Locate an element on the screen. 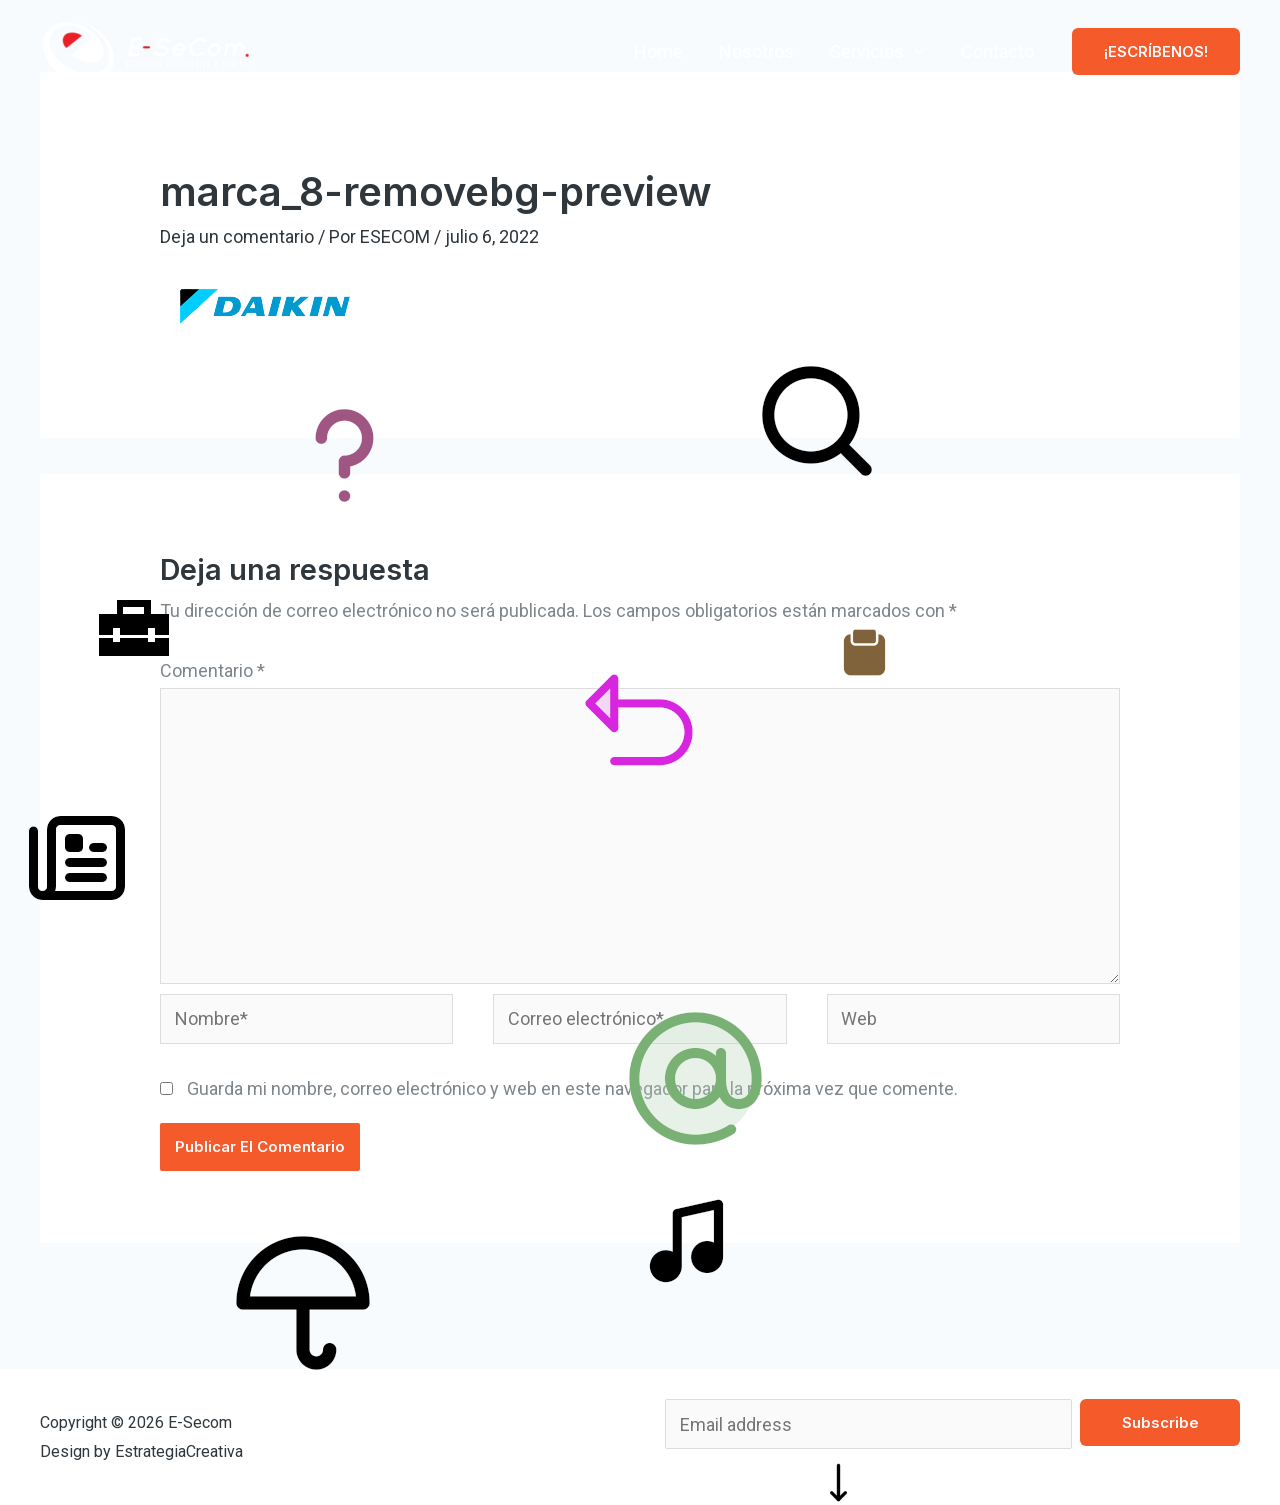 The image size is (1280, 1505). access help or support is located at coordinates (344, 455).